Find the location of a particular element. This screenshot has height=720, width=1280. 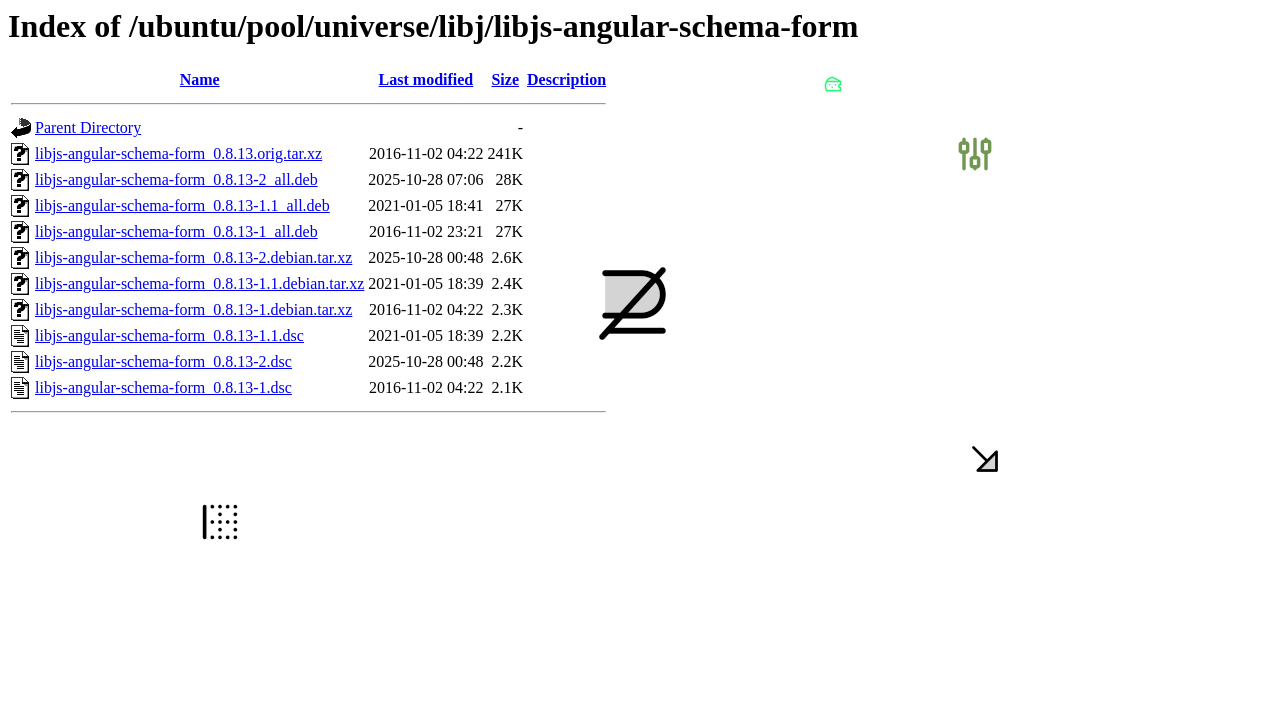

view candlestick chart for stock or crypto data is located at coordinates (975, 154).